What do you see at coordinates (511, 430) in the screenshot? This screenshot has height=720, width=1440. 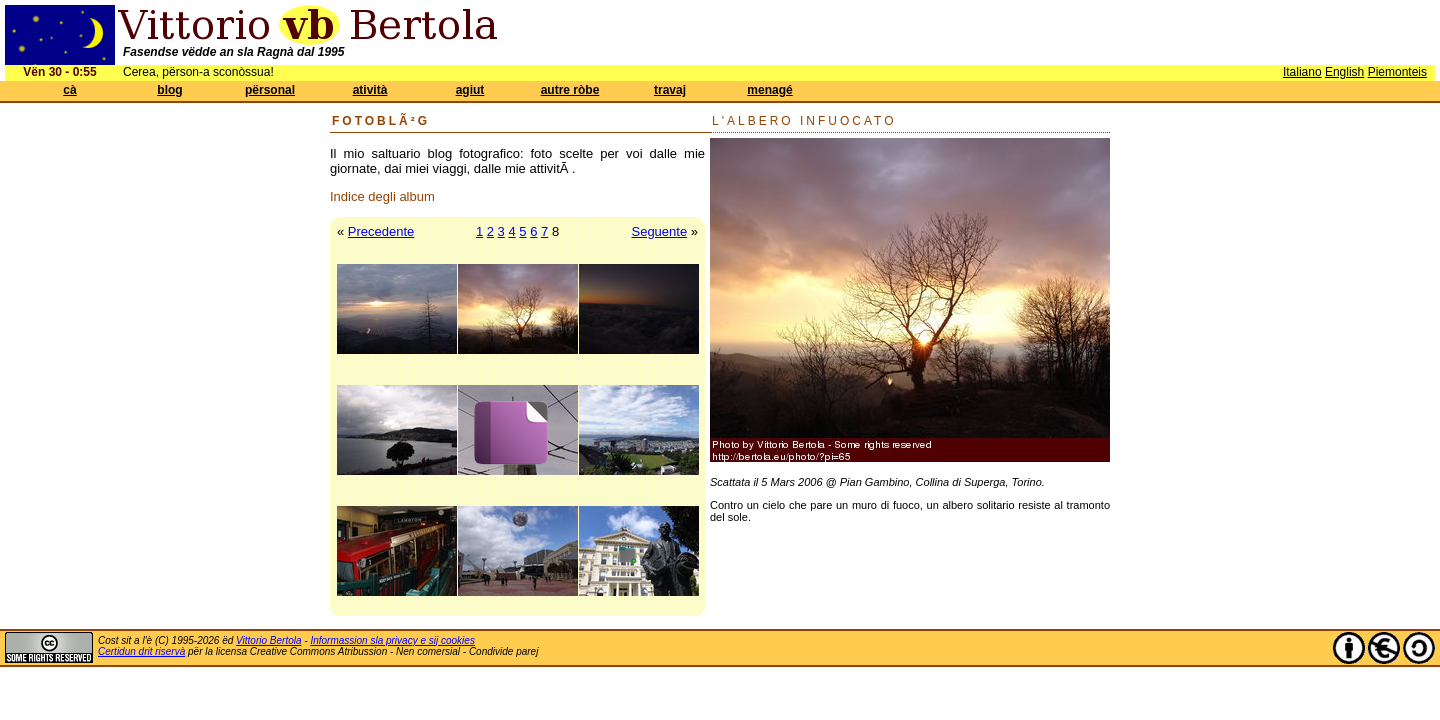 I see `change desktop wallpaper settings` at bounding box center [511, 430].